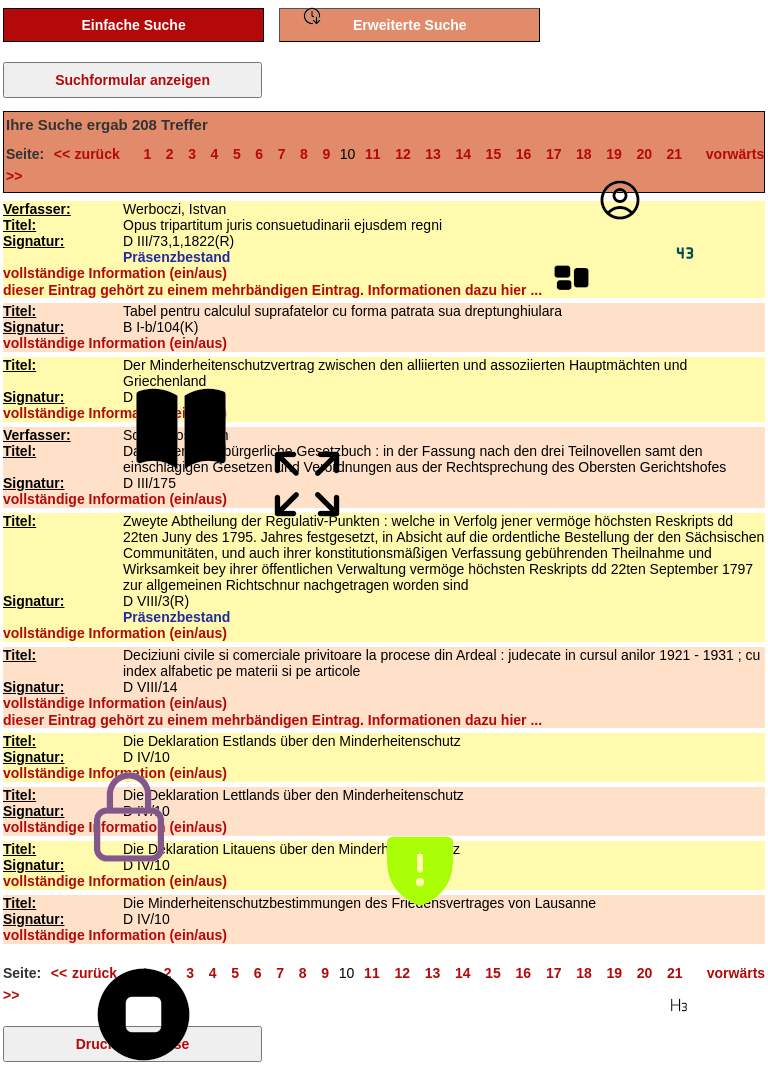 The image size is (768, 1075). What do you see at coordinates (571, 276) in the screenshot?
I see `view grouped elements or components` at bounding box center [571, 276].